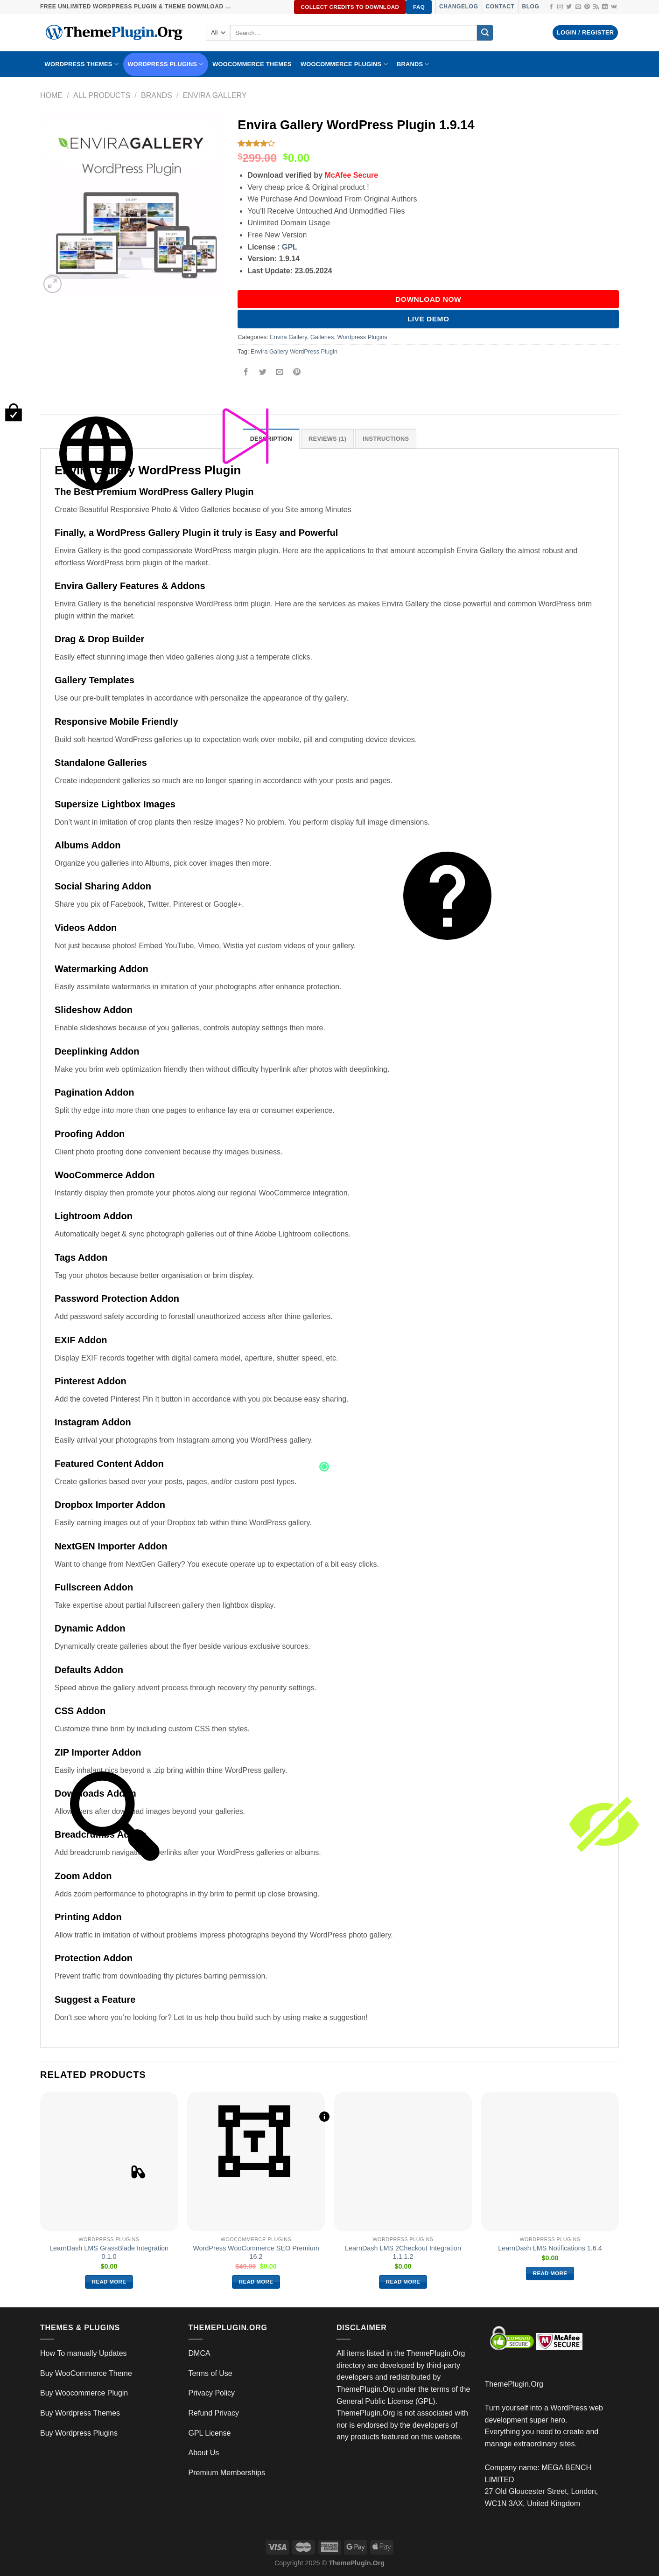  Describe the element at coordinates (14, 412) in the screenshot. I see `order confirmed or purchase complete` at that location.